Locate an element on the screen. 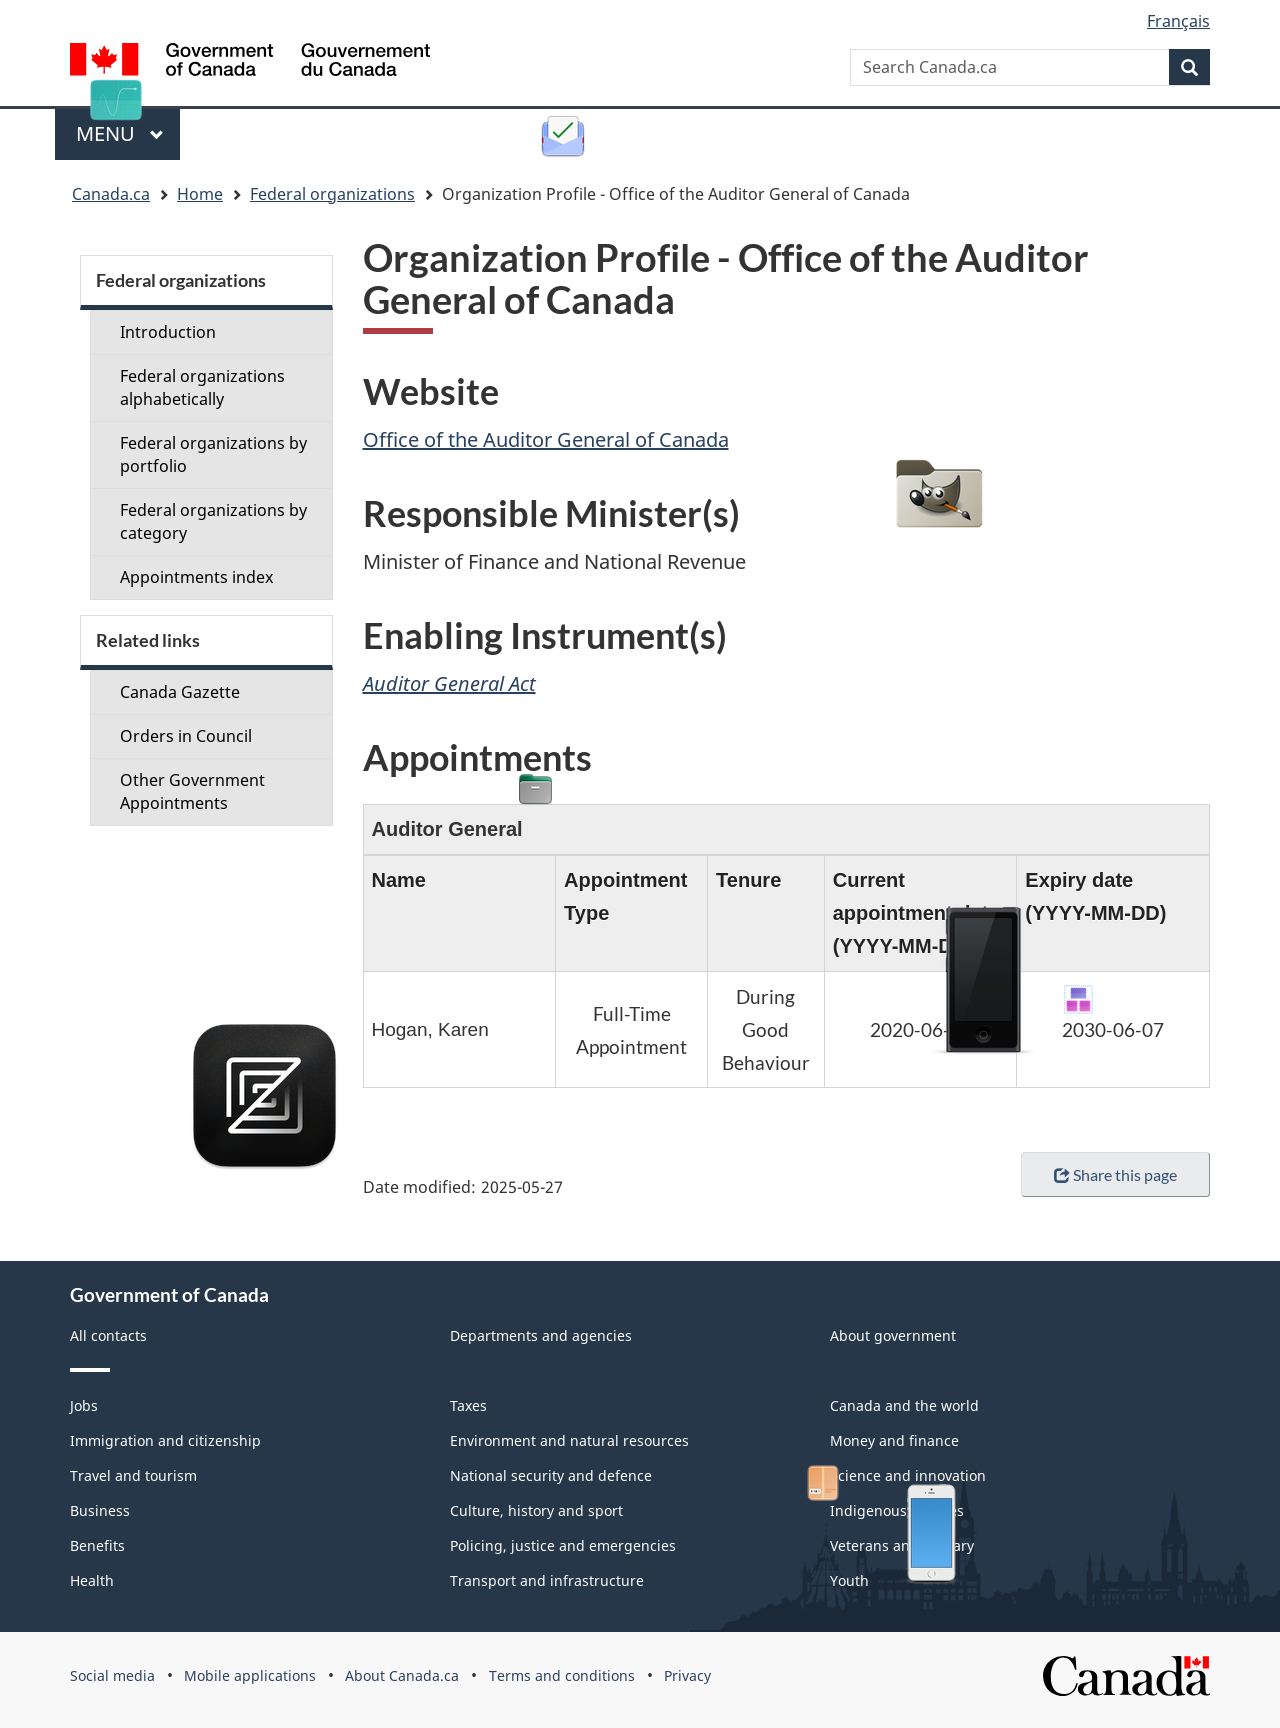 The width and height of the screenshot is (1280, 1728). mark email as not junk or spam is located at coordinates (563, 137).